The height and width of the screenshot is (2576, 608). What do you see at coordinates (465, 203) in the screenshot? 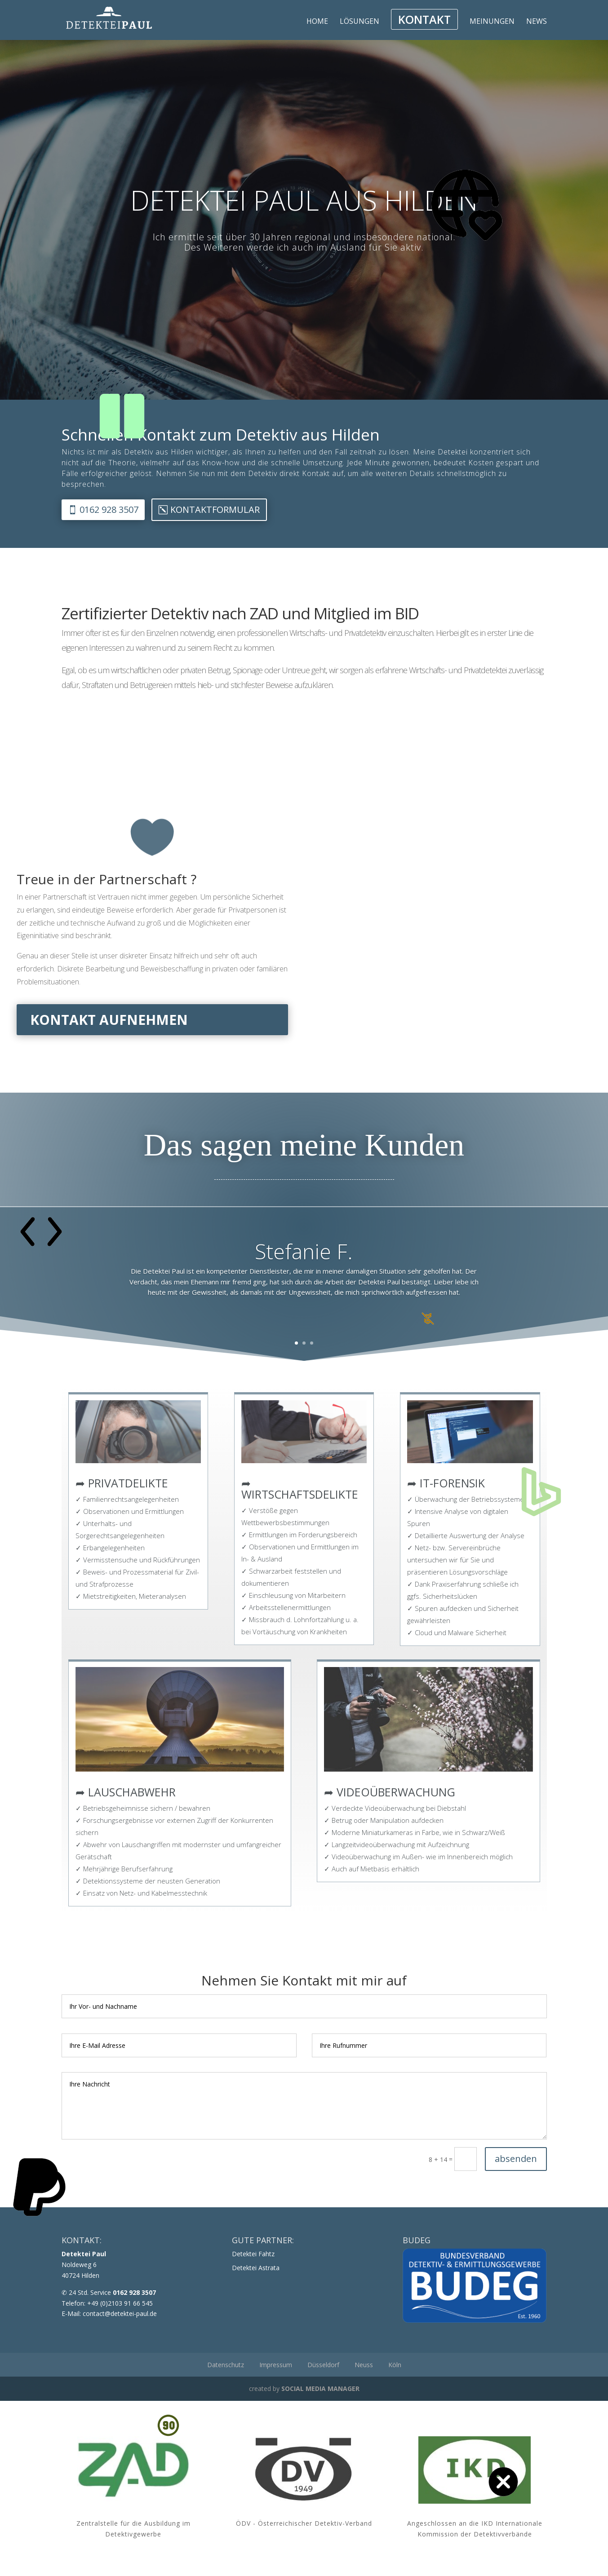
I see `support global causes or charities` at bounding box center [465, 203].